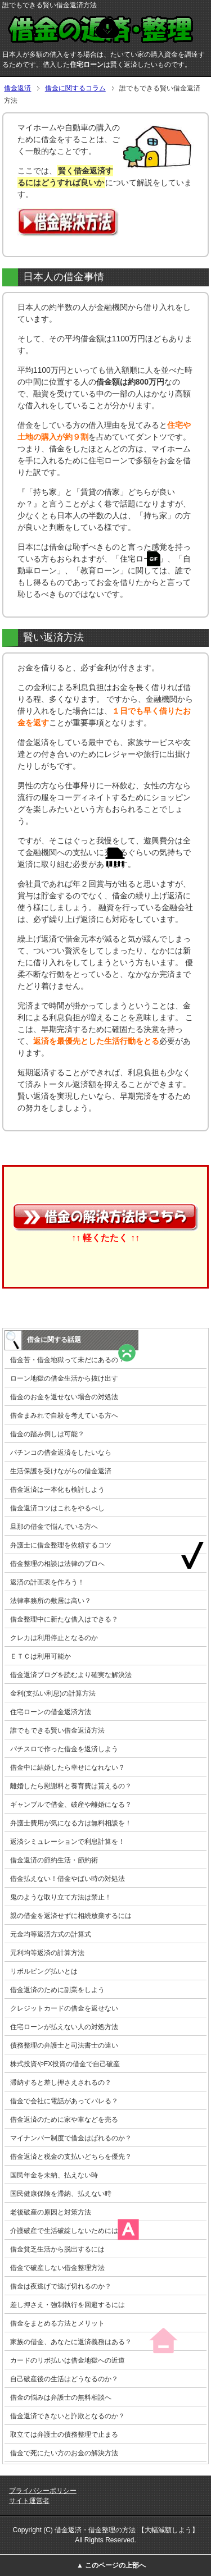  Describe the element at coordinates (127, 1353) in the screenshot. I see `rate experience as negative or unsatisfied` at that location.